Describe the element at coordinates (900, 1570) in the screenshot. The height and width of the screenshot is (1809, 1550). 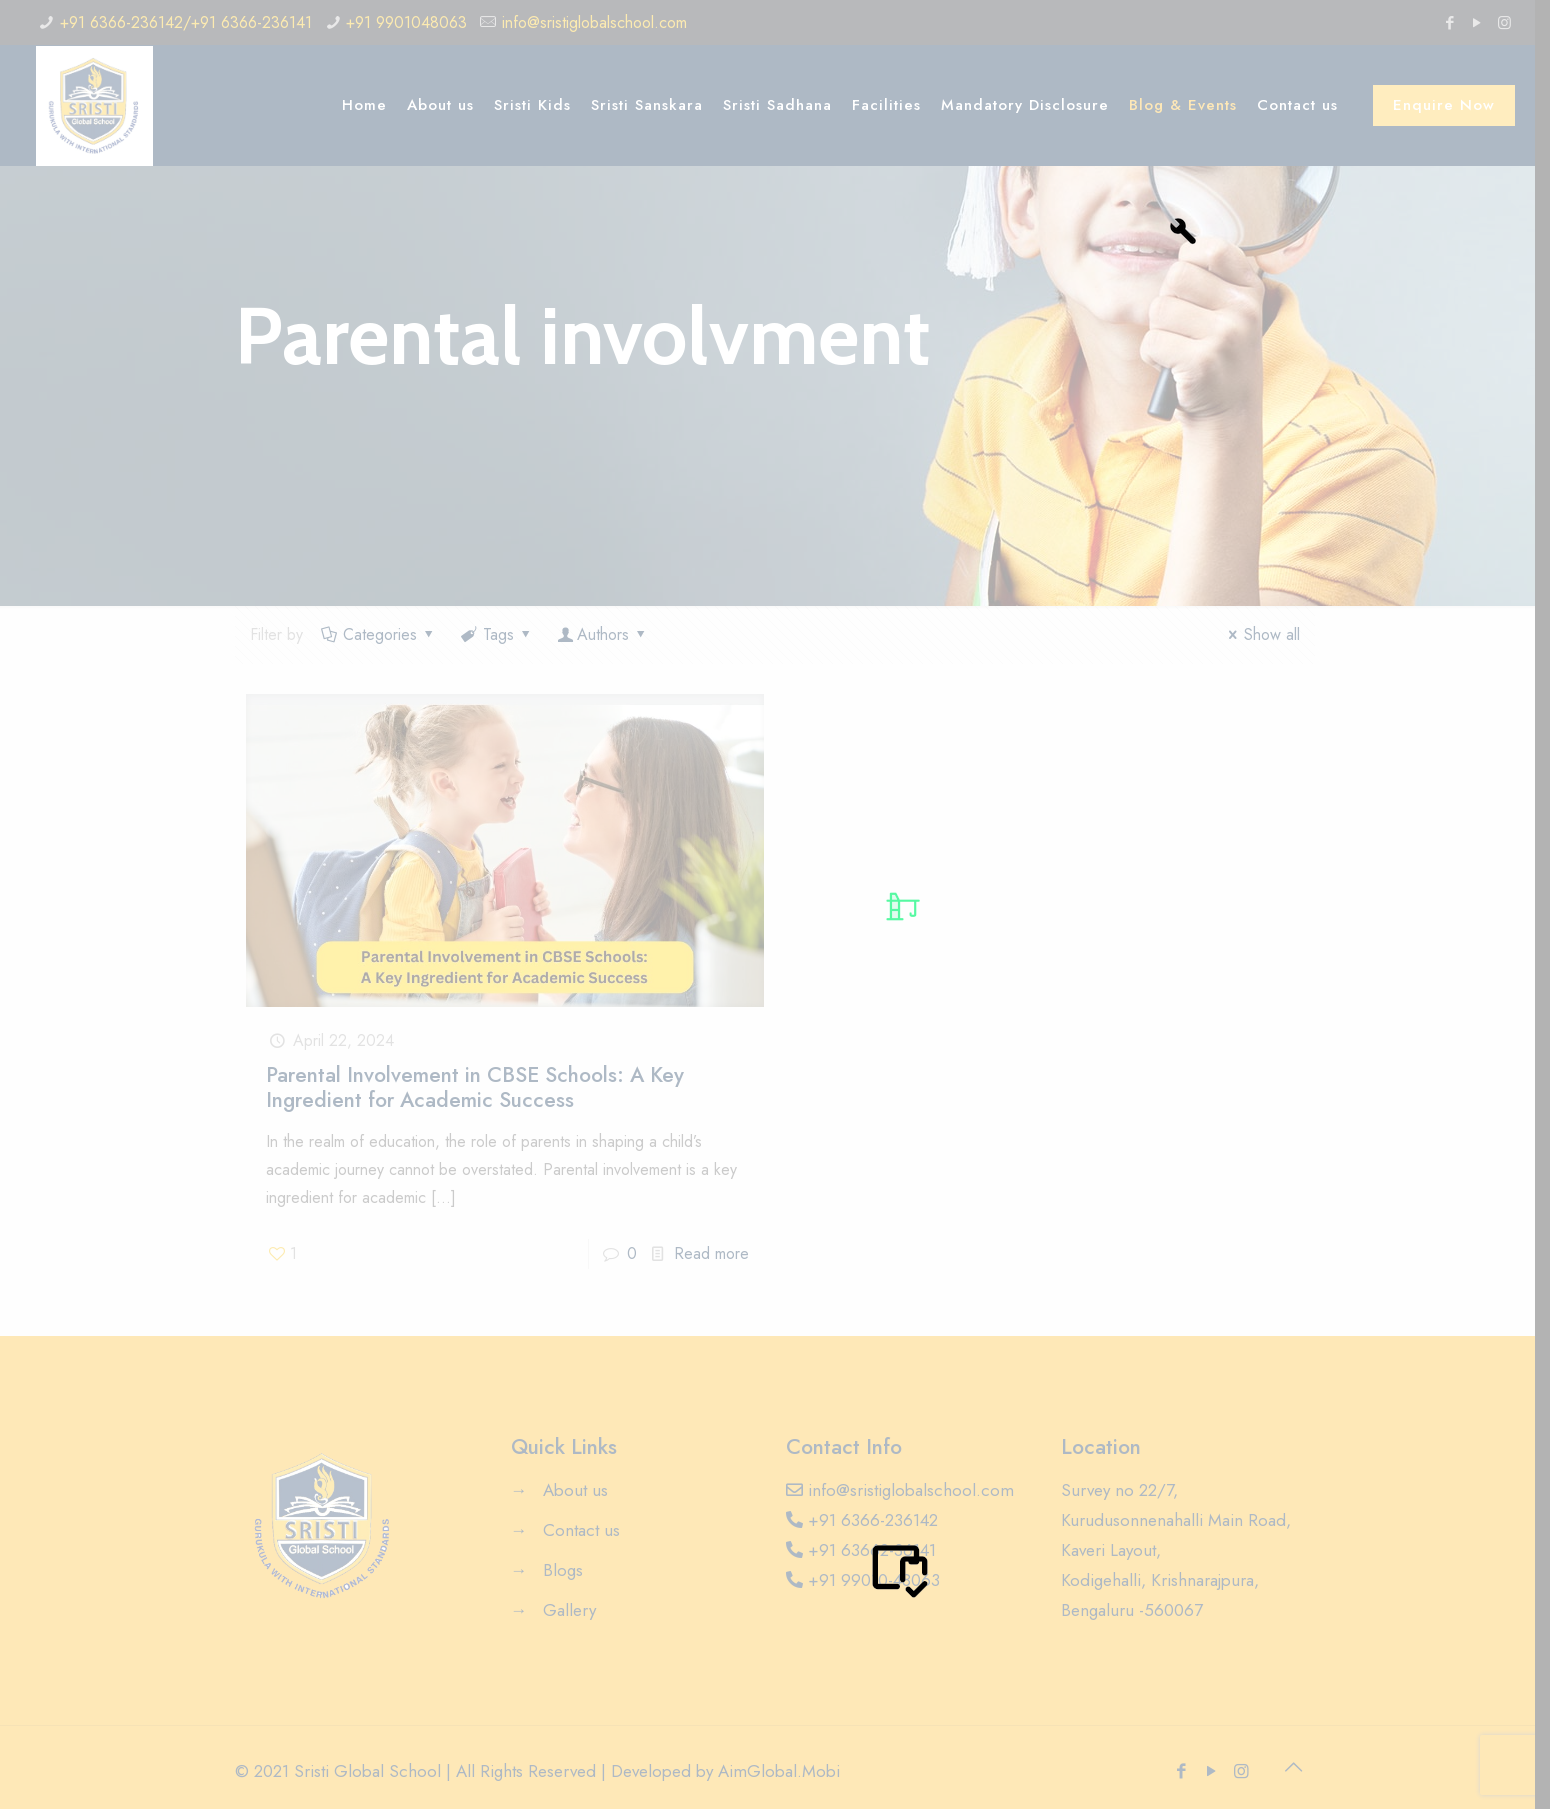
I see `devices successfully synced or connected` at that location.